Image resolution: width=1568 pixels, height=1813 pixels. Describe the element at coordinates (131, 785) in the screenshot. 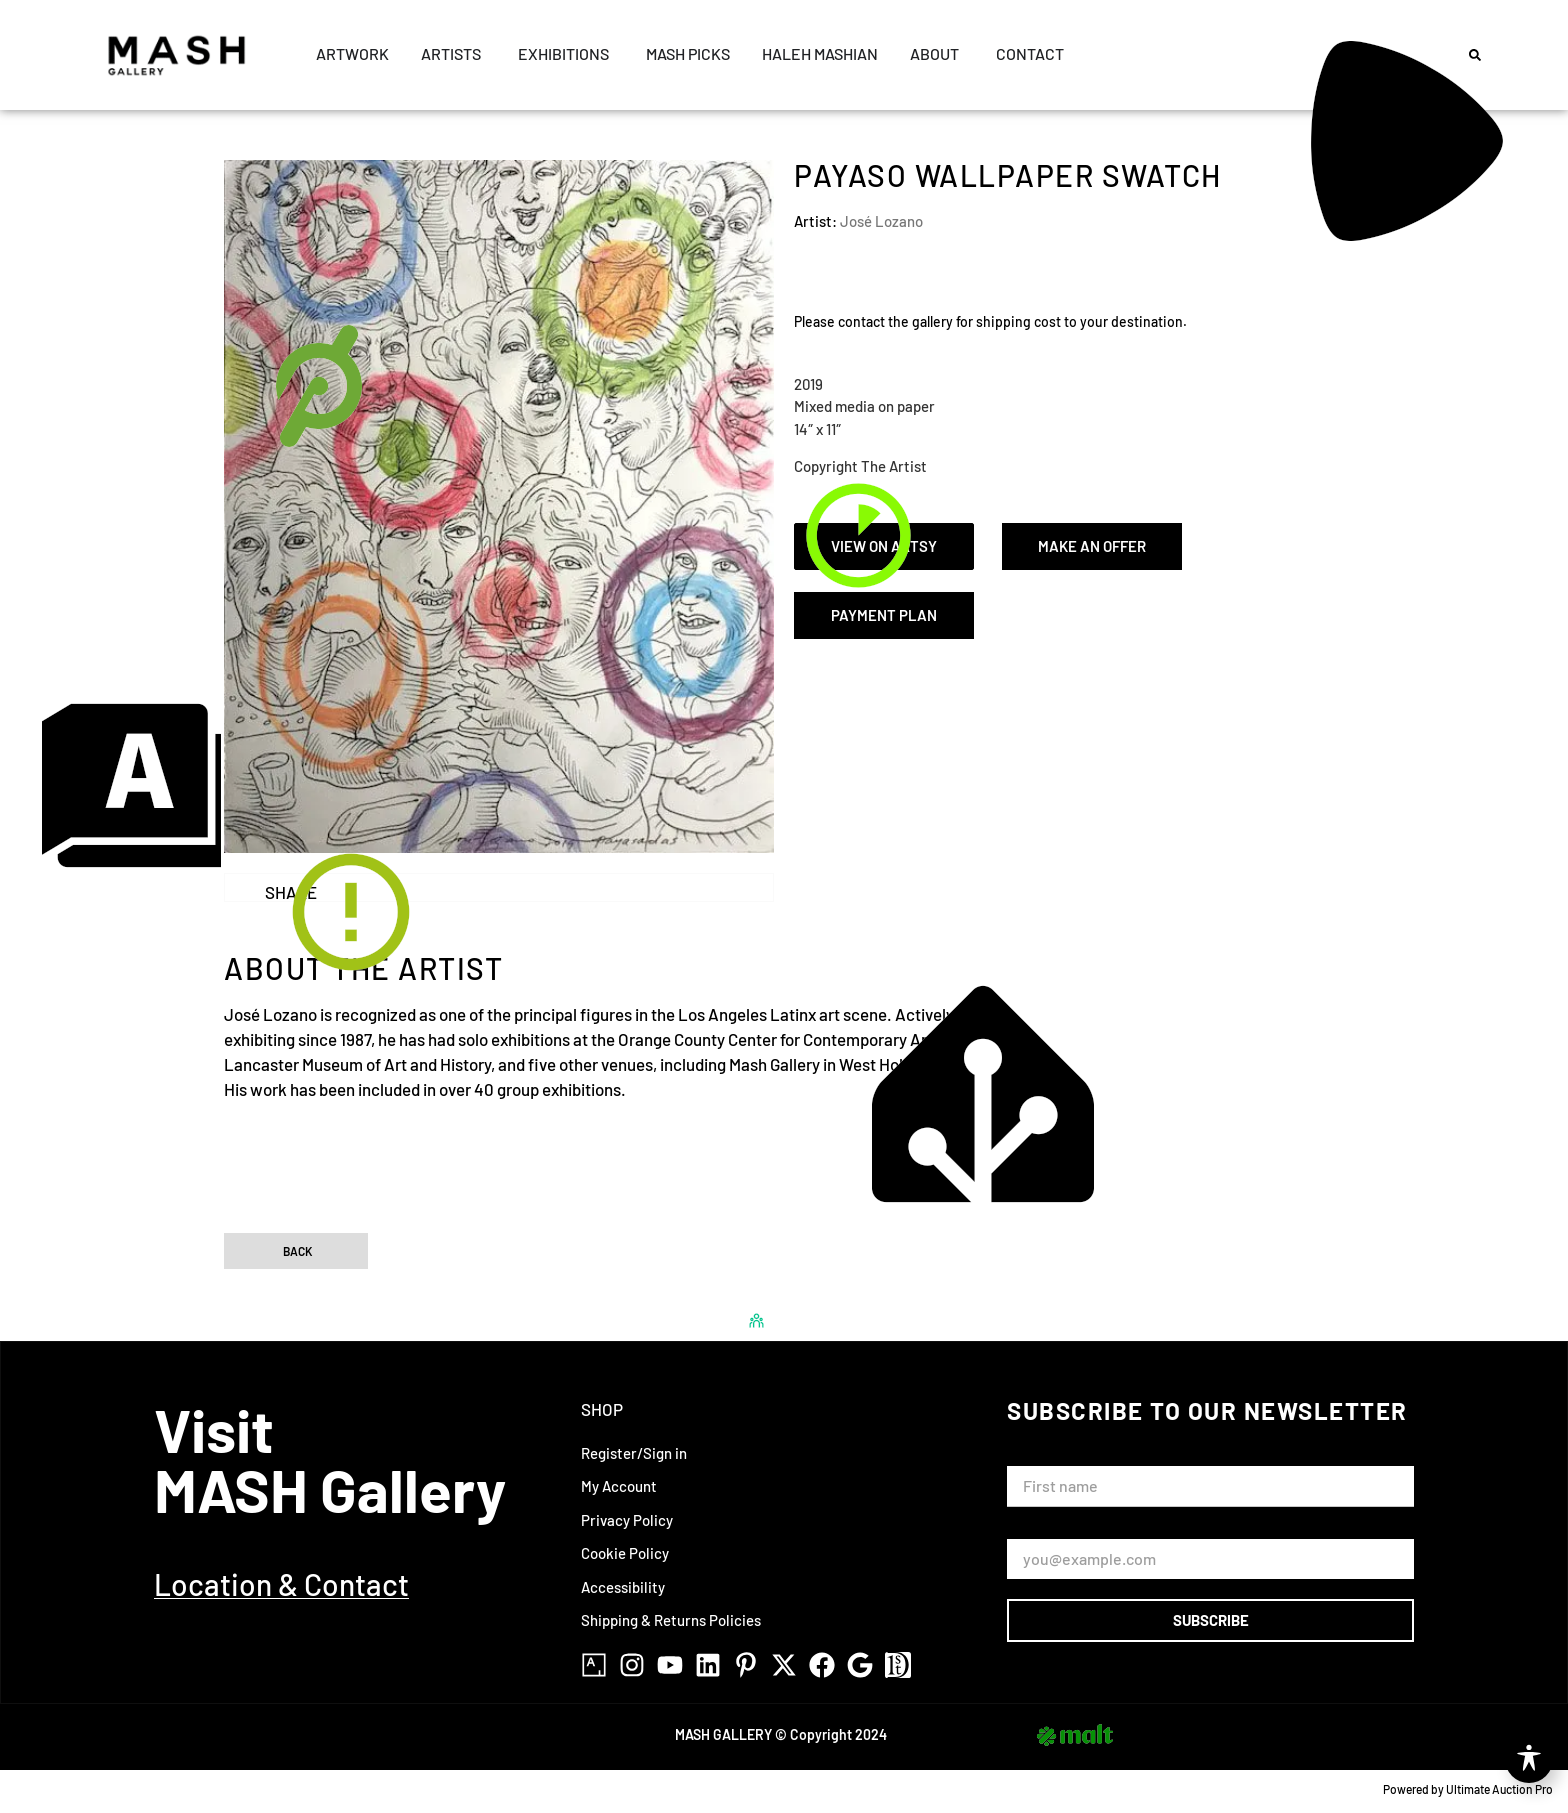

I see `open AutoCAD application` at that location.